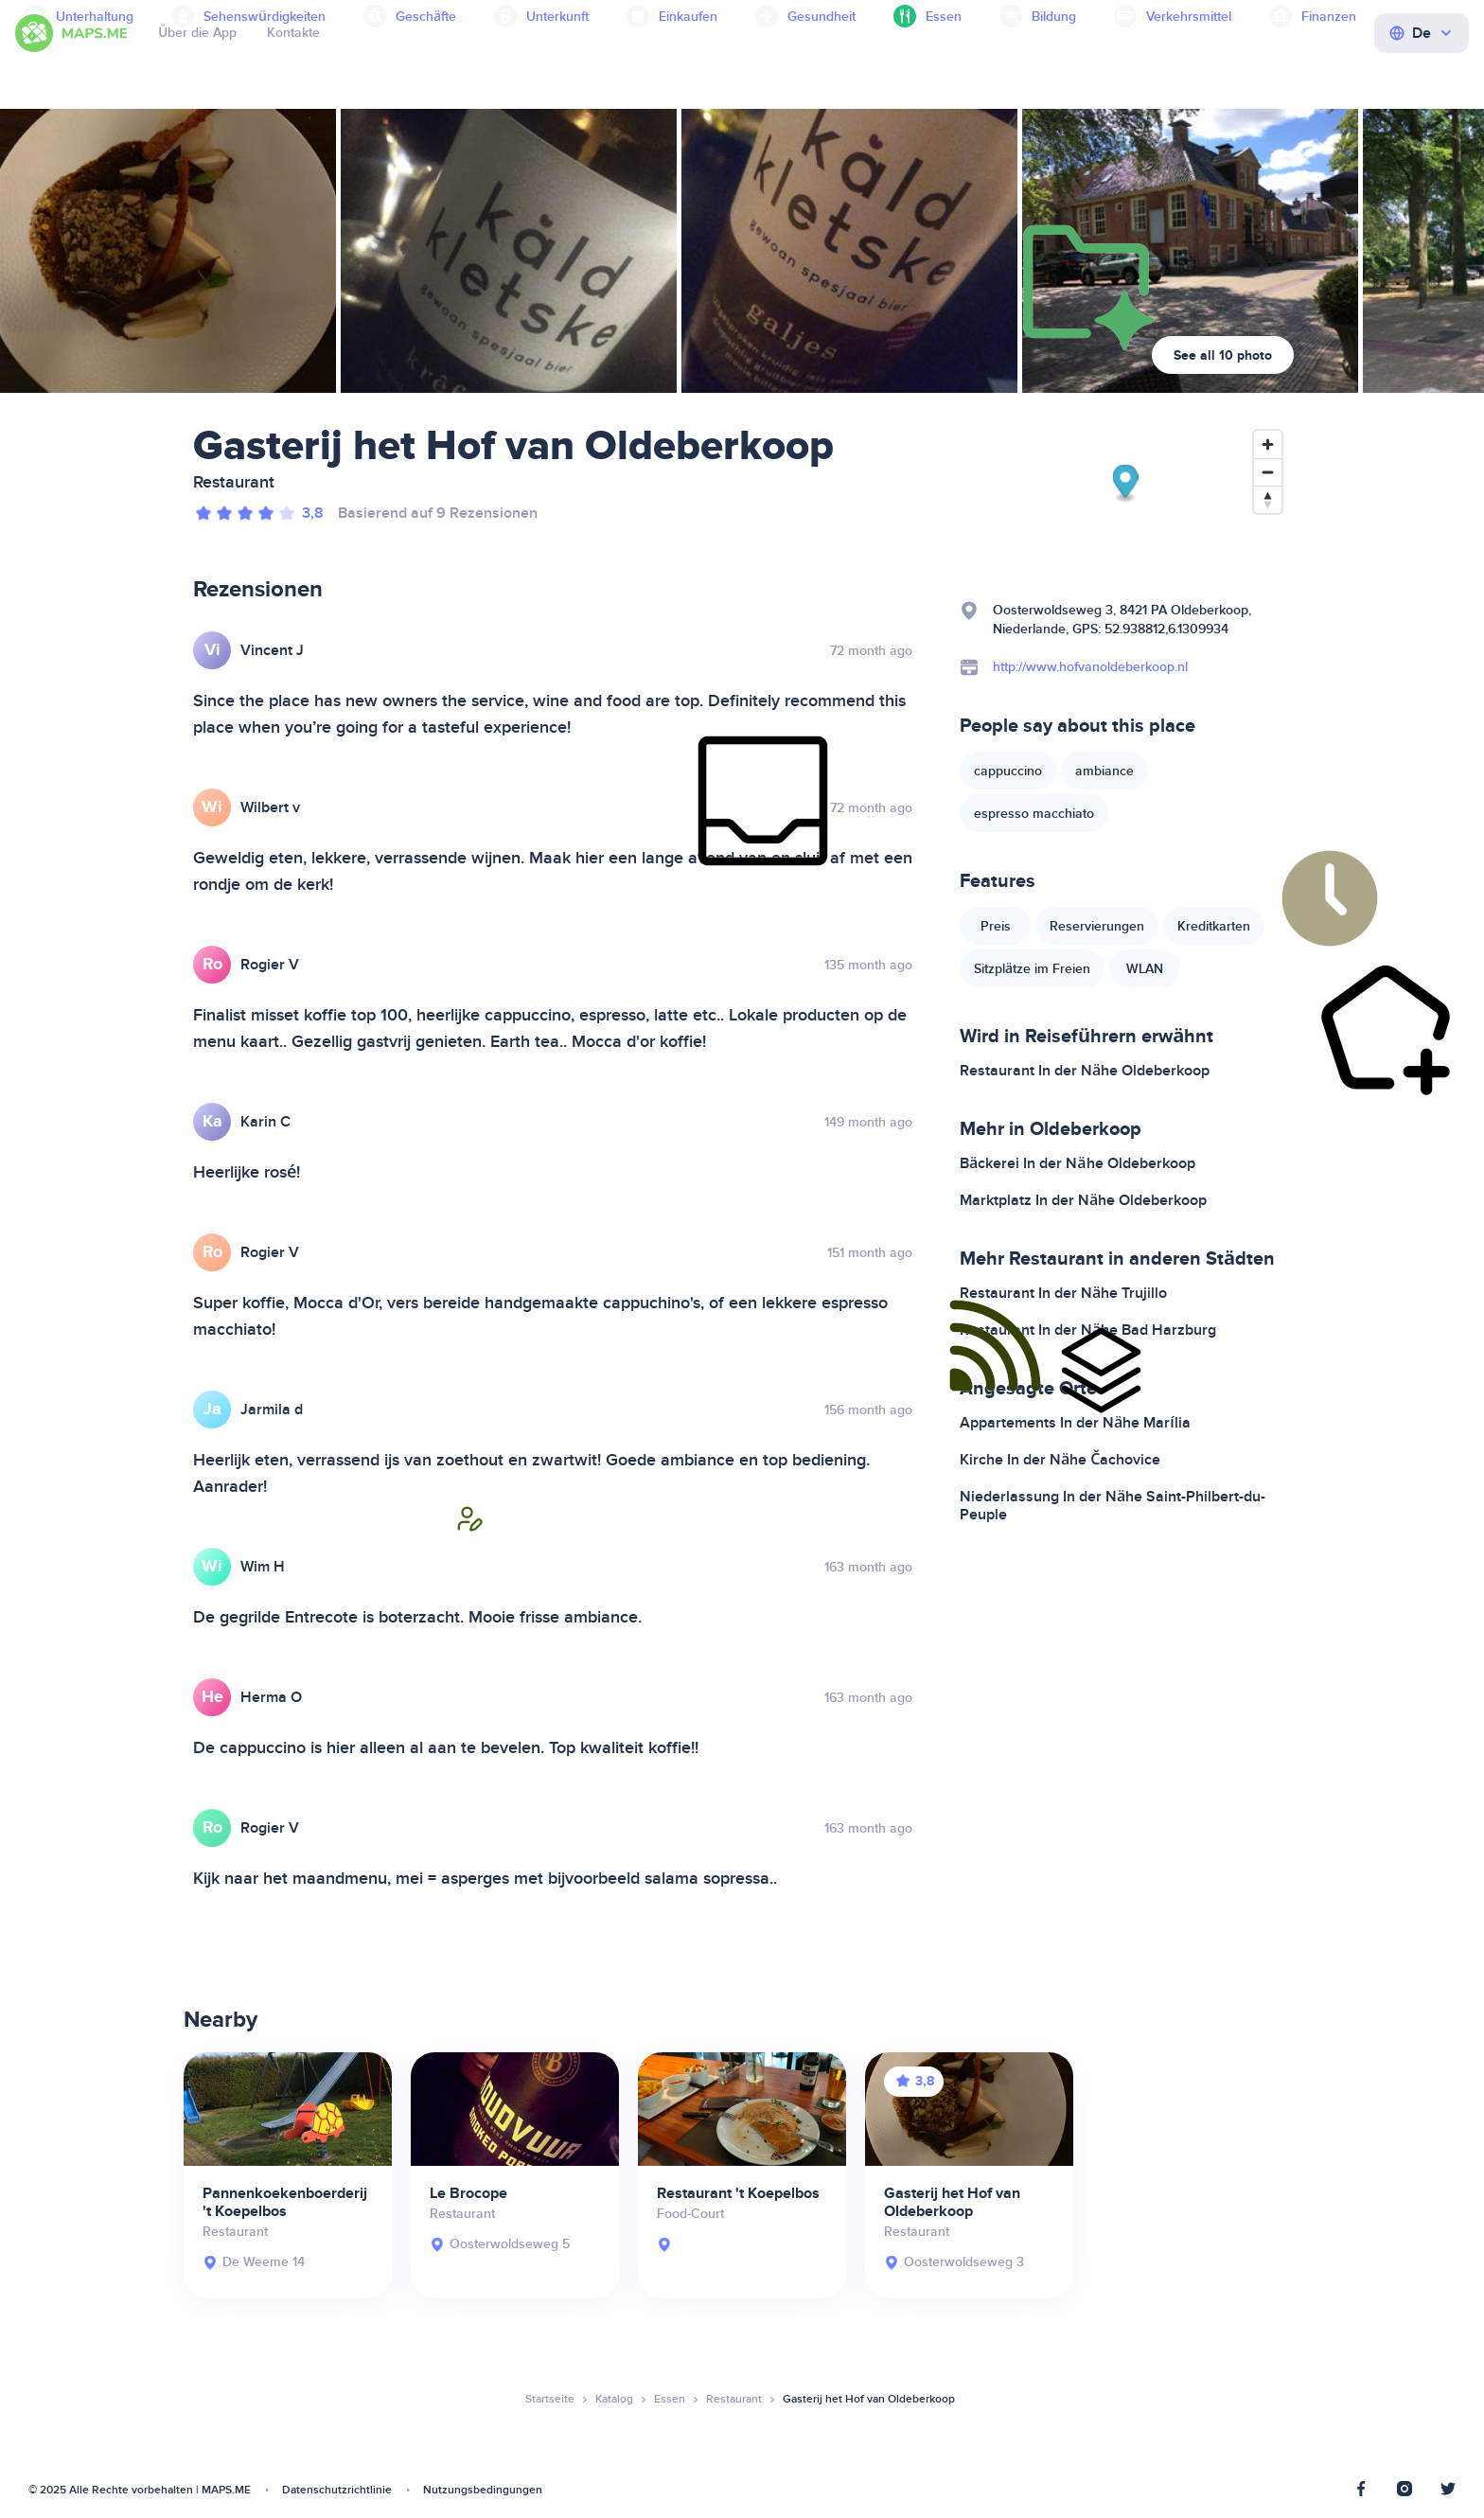  Describe the element at coordinates (469, 1518) in the screenshot. I see `edit your profile` at that location.